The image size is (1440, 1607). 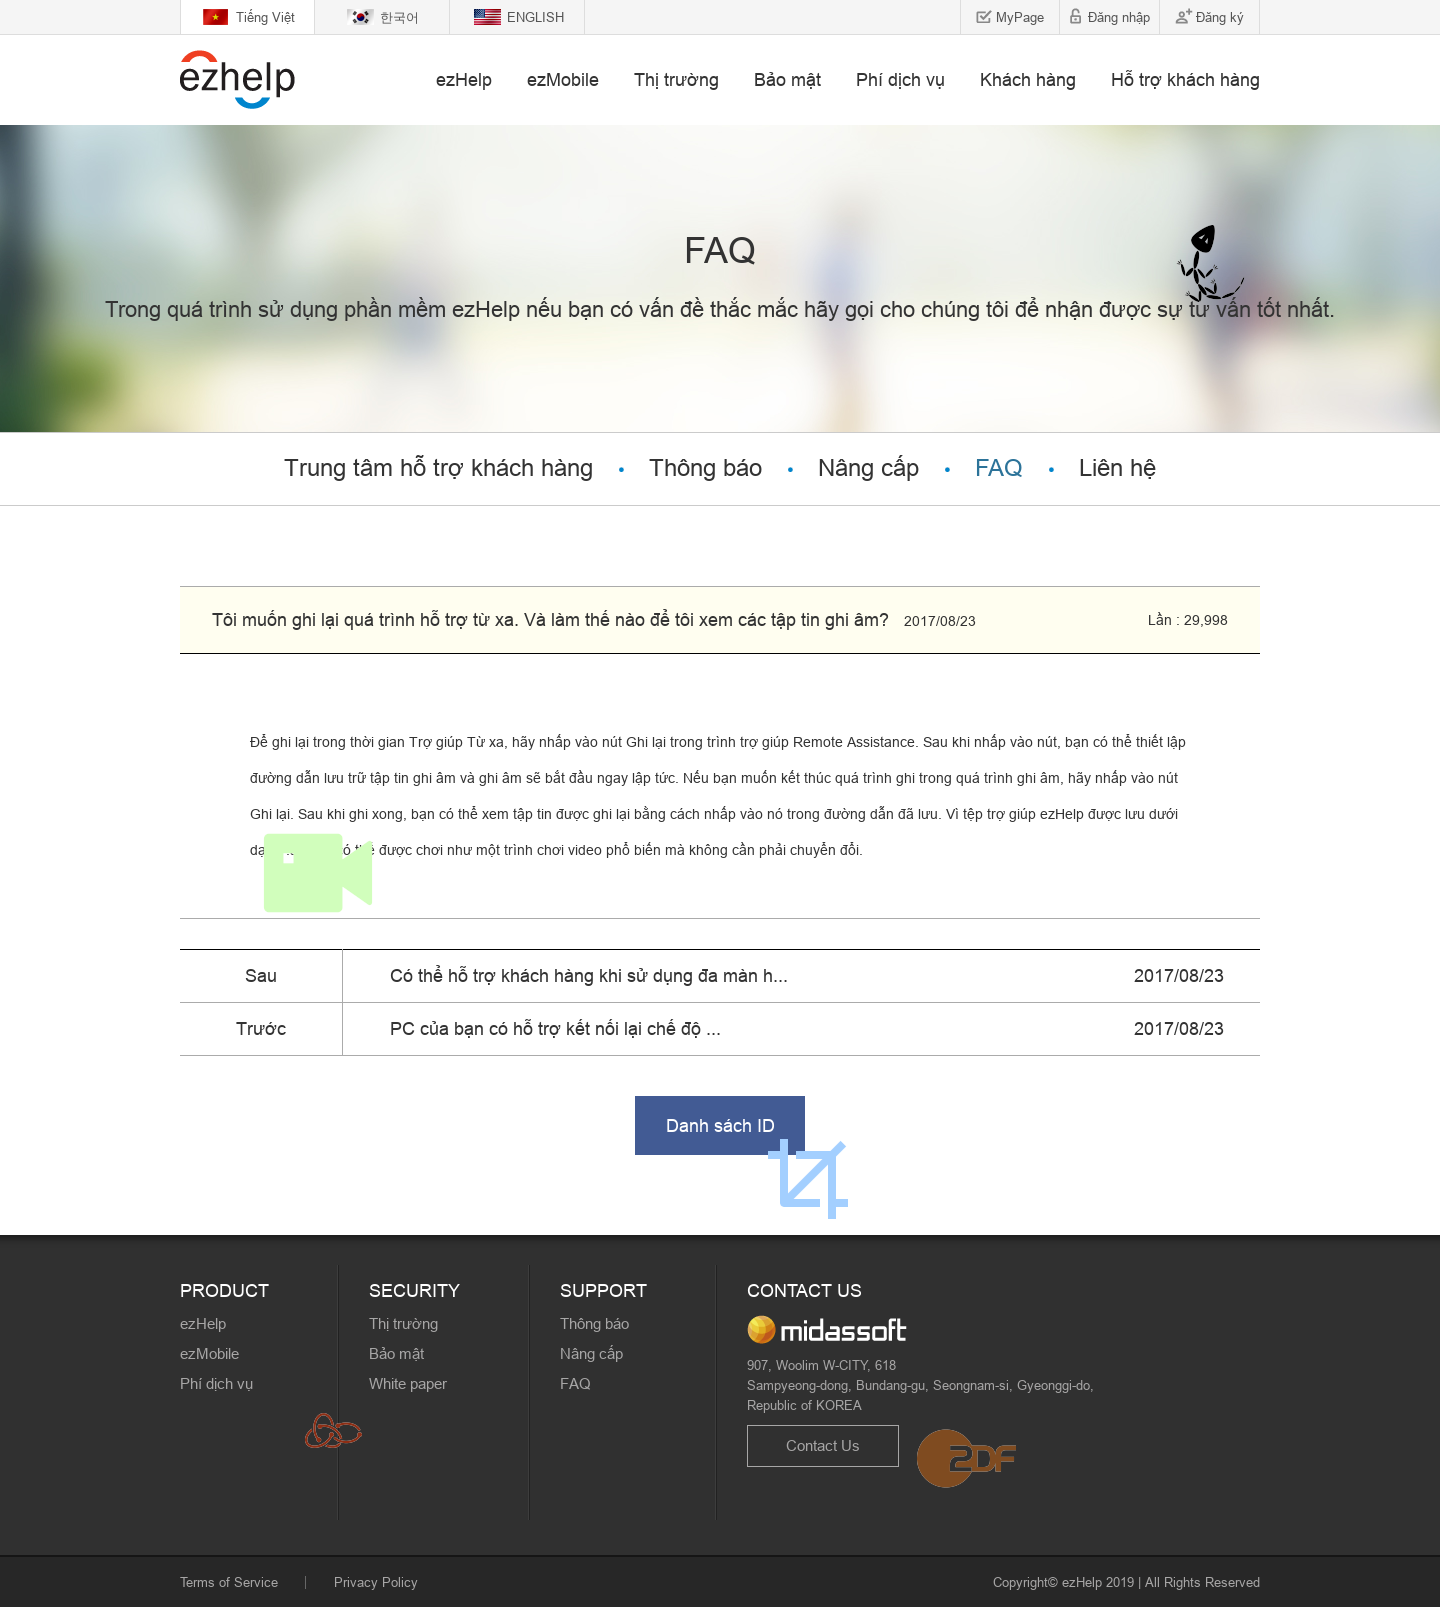 What do you see at coordinates (333, 1430) in the screenshot?
I see `redux-saga library logo` at bounding box center [333, 1430].